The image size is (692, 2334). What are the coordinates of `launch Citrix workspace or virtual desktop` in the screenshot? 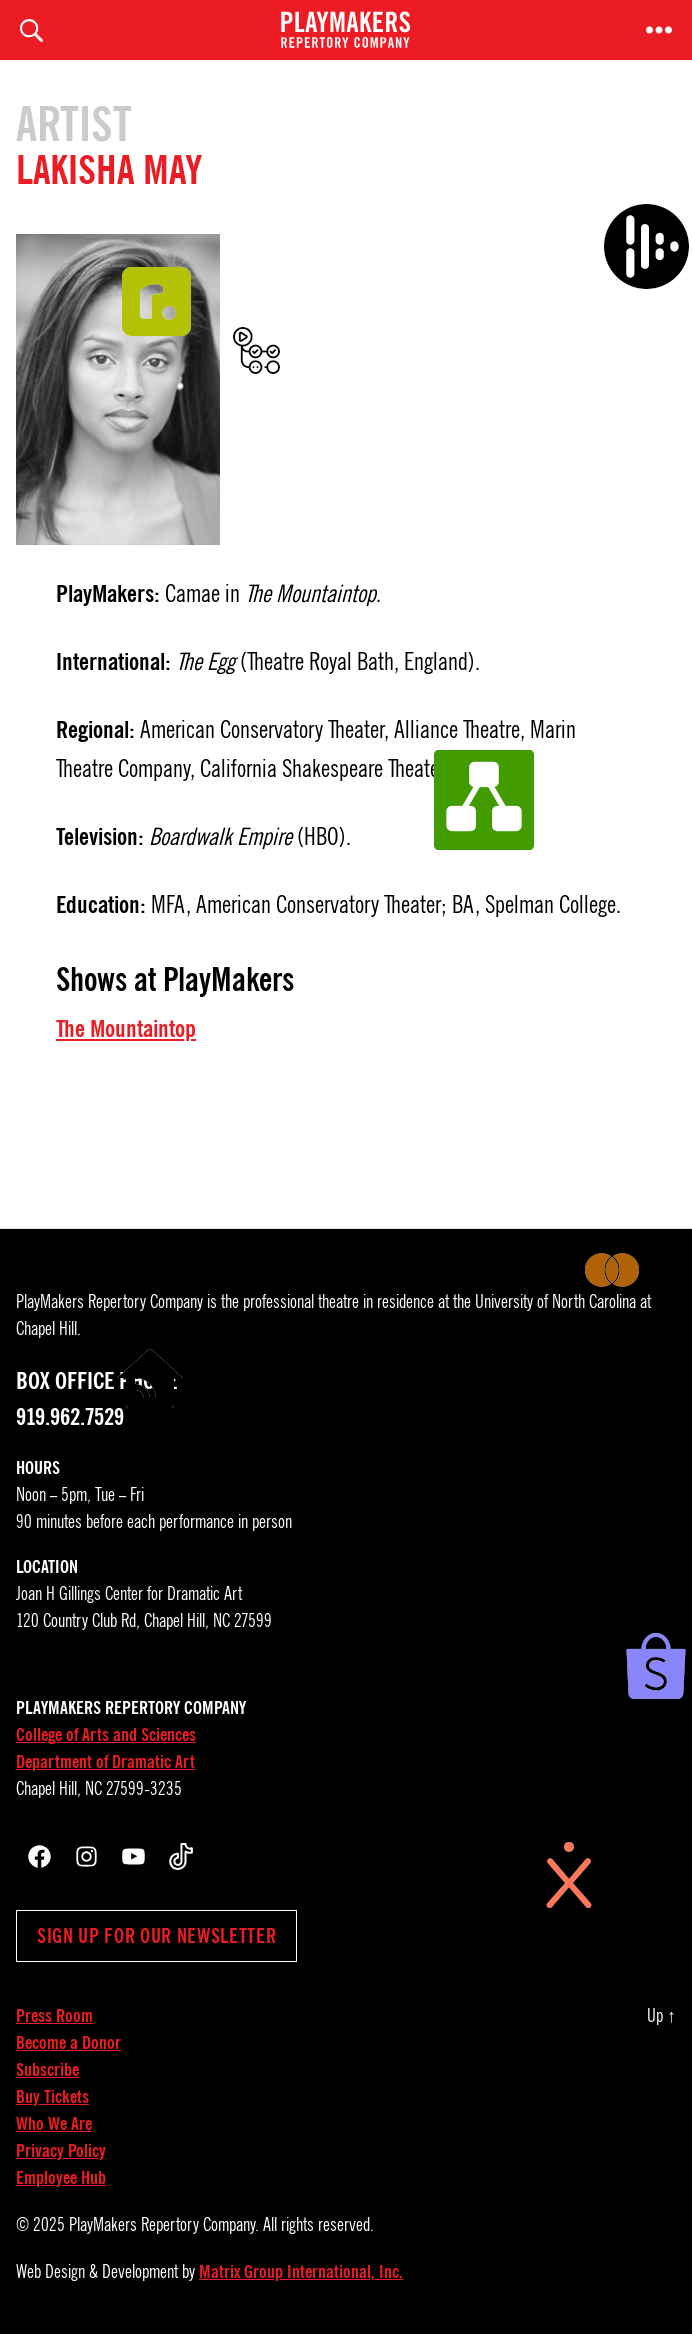 It's located at (569, 1875).